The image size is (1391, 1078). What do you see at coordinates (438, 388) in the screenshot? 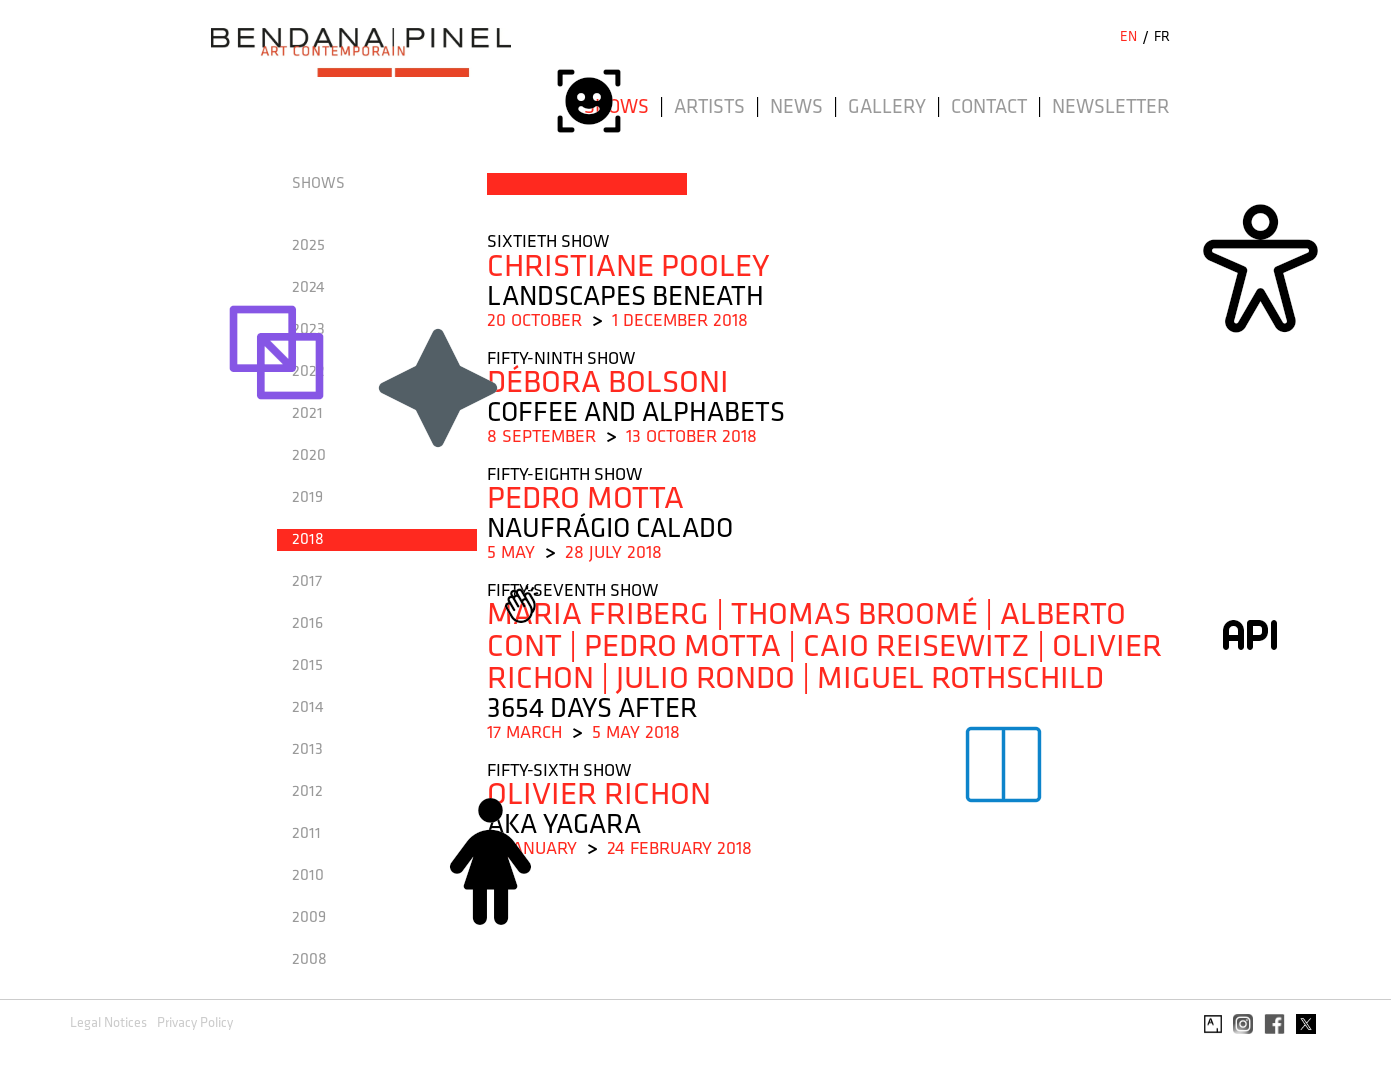
I see `indicates a special or featured item` at bounding box center [438, 388].